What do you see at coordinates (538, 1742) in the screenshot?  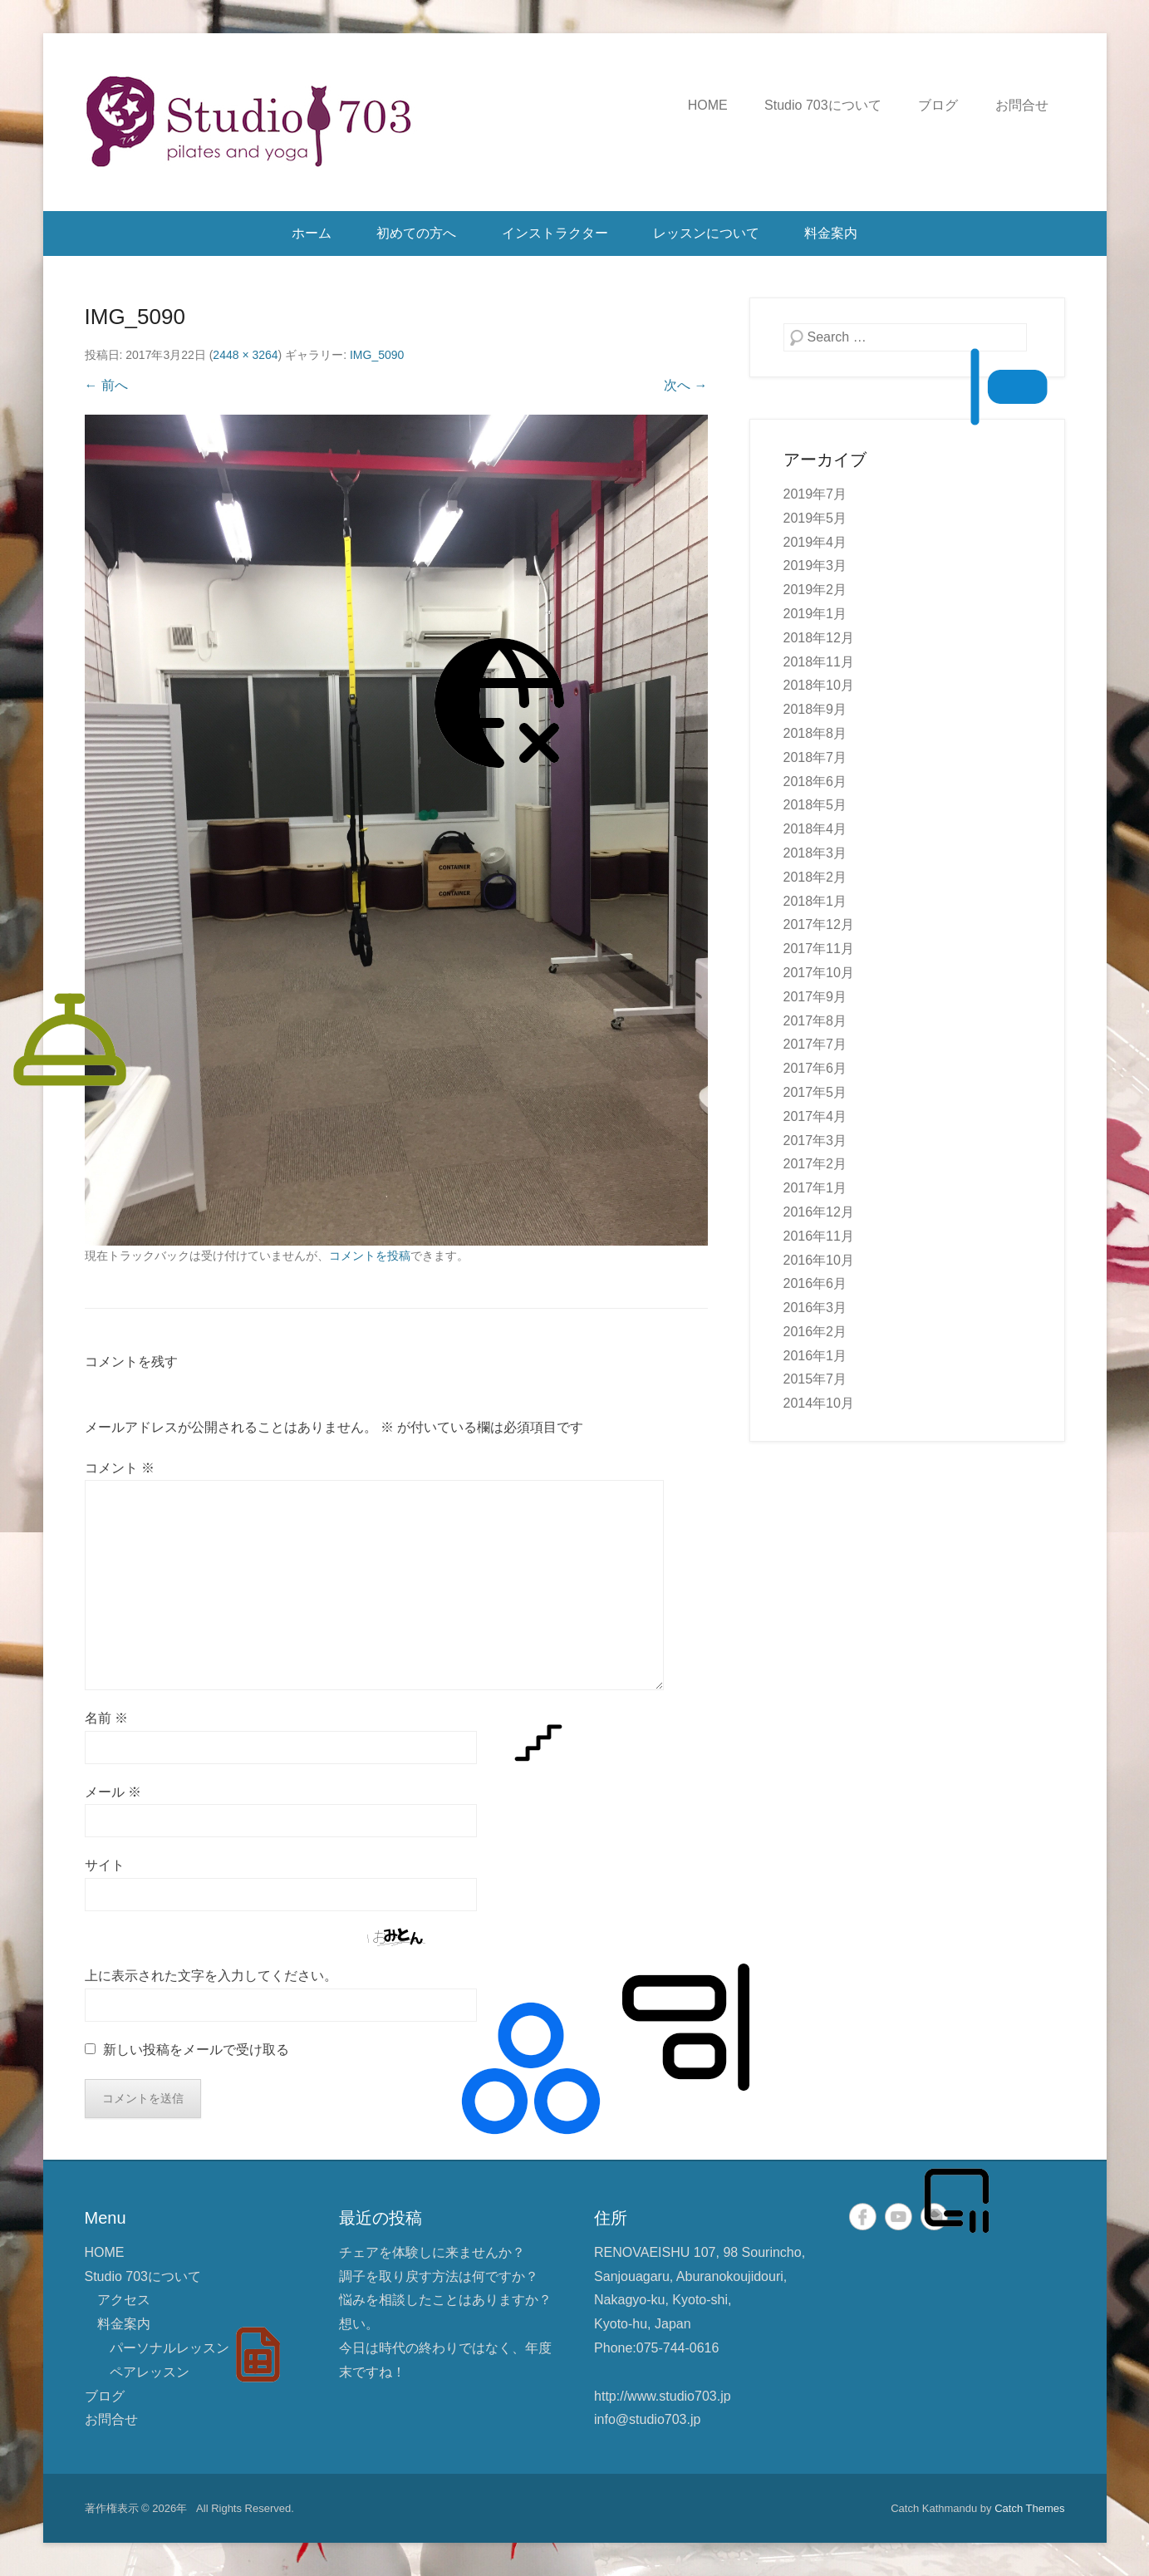 I see `indicates stairs or stairway access` at bounding box center [538, 1742].